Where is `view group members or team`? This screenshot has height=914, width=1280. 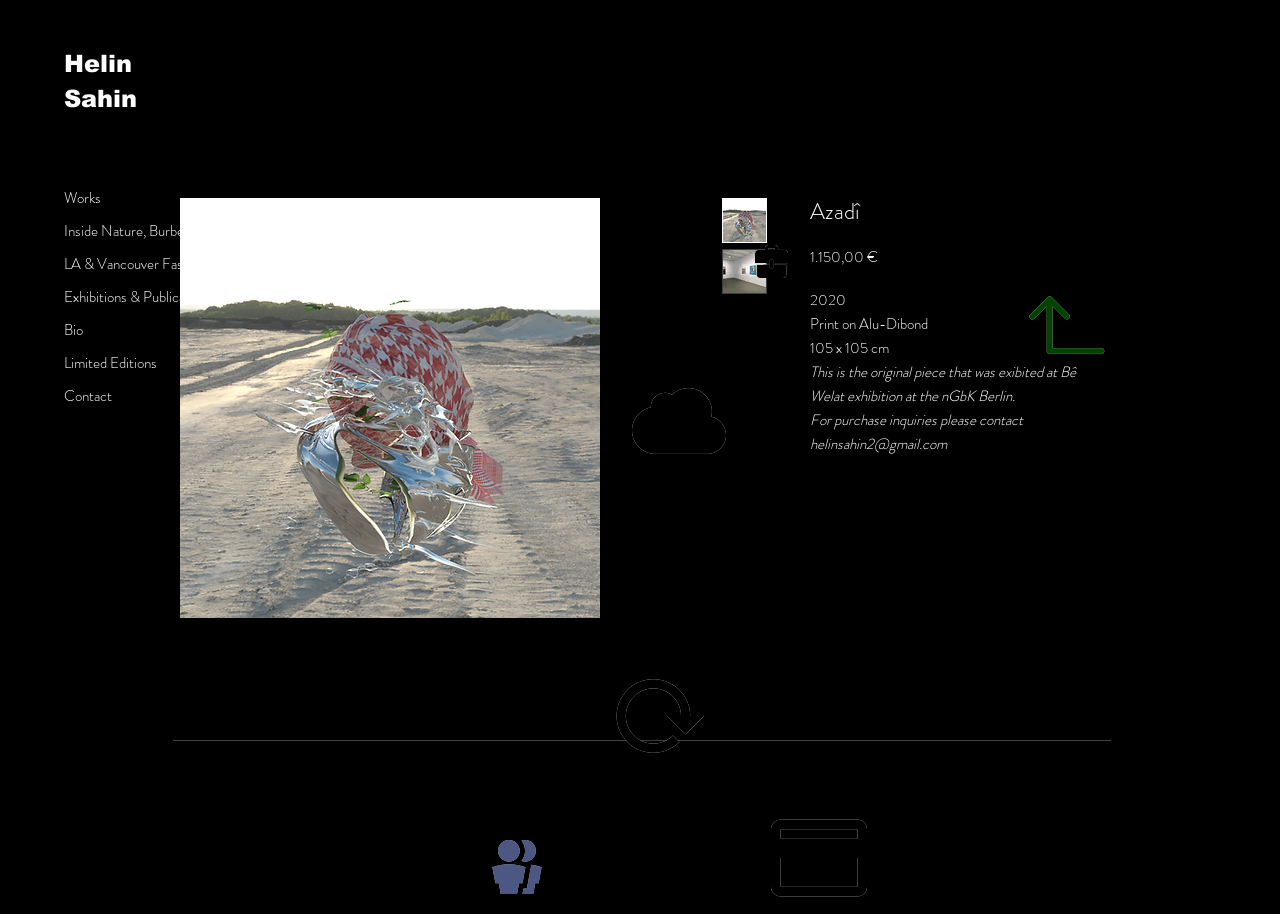 view group members or team is located at coordinates (517, 867).